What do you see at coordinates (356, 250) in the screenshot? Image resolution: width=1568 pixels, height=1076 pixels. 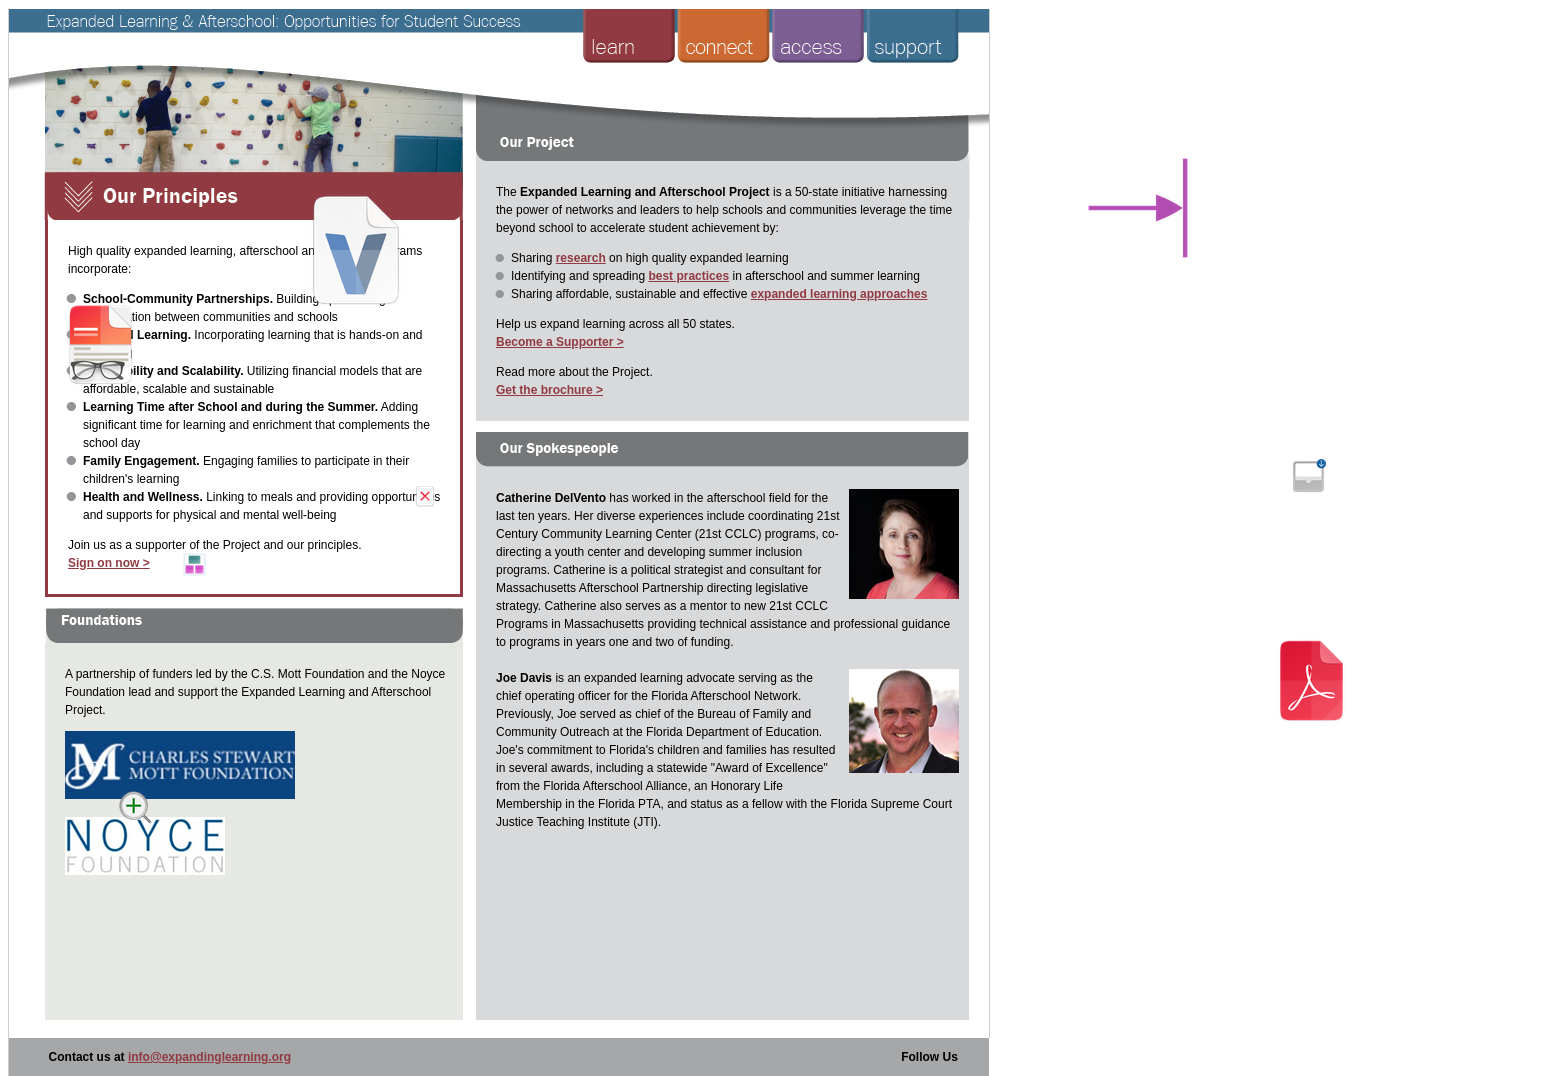 I see `a v programming language source file` at bounding box center [356, 250].